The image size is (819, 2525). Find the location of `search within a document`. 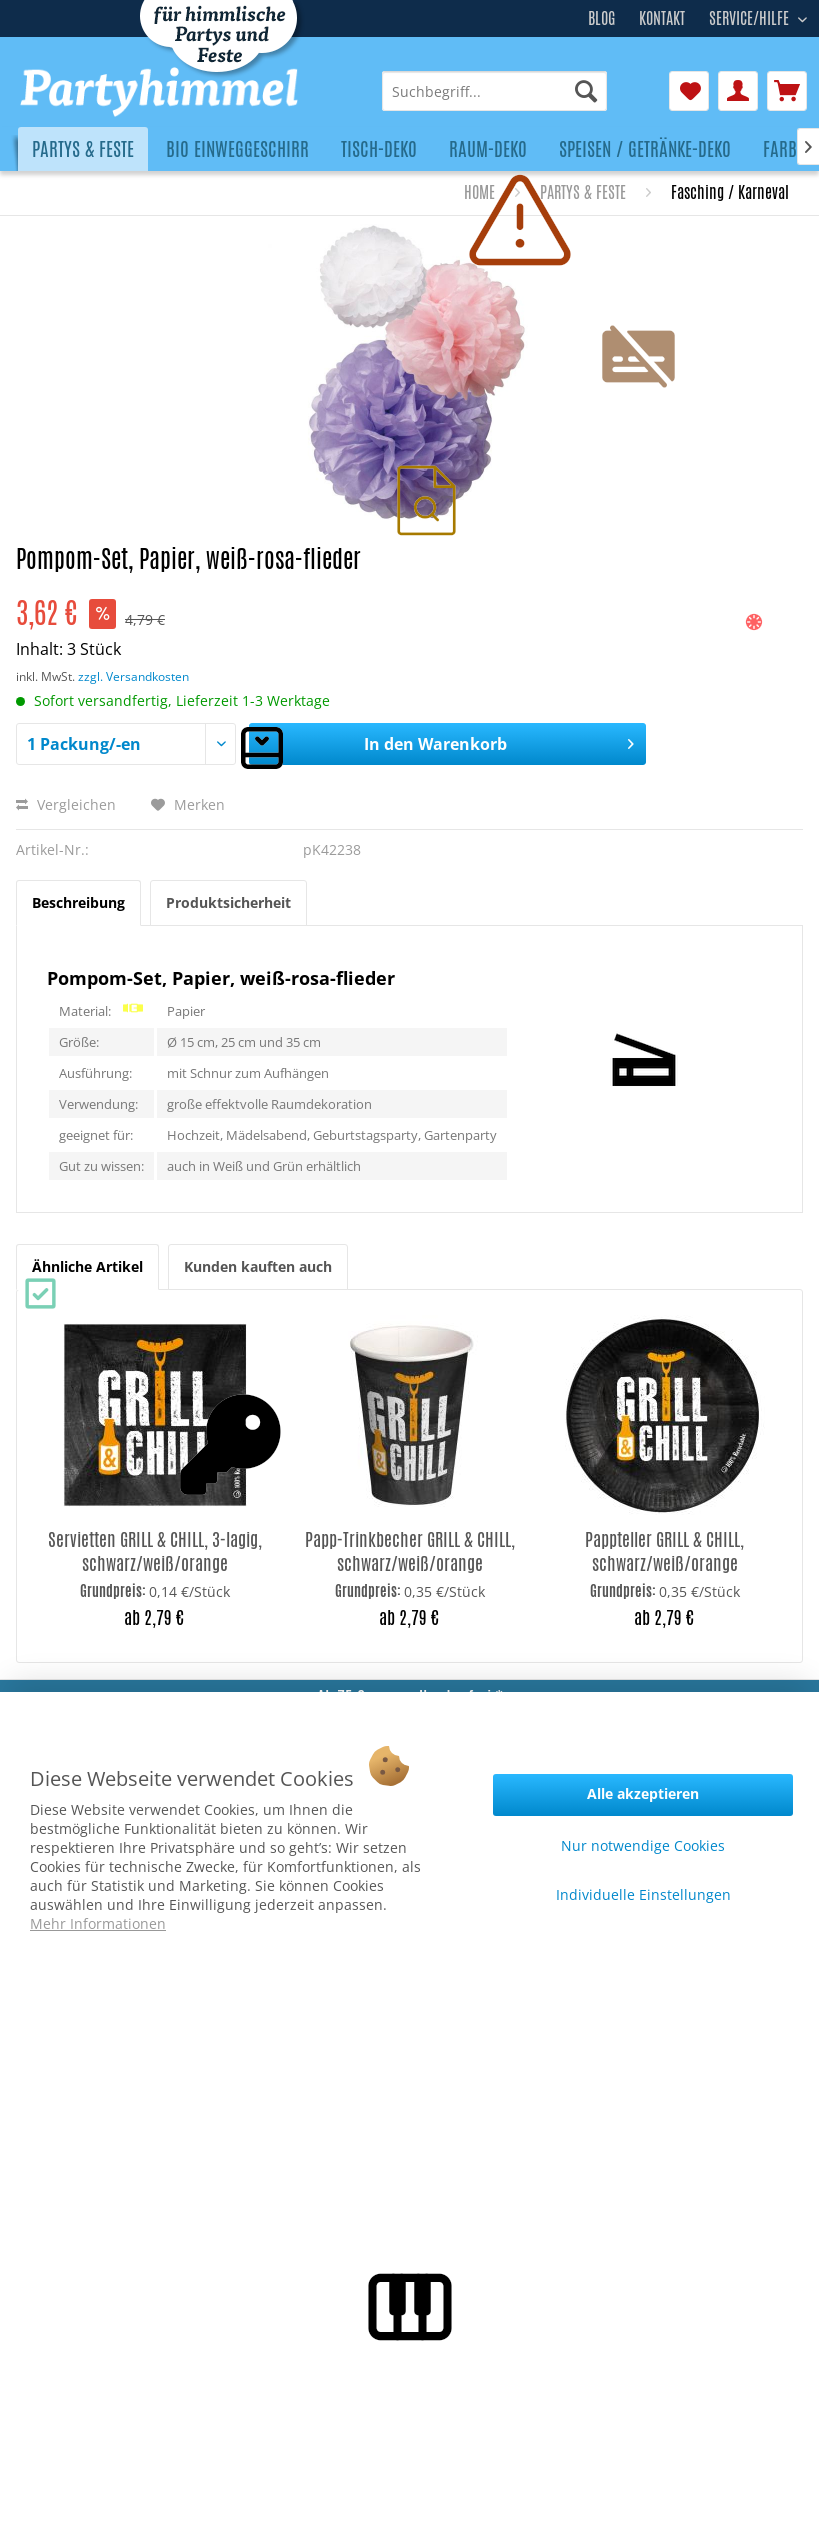

search within a document is located at coordinates (426, 500).